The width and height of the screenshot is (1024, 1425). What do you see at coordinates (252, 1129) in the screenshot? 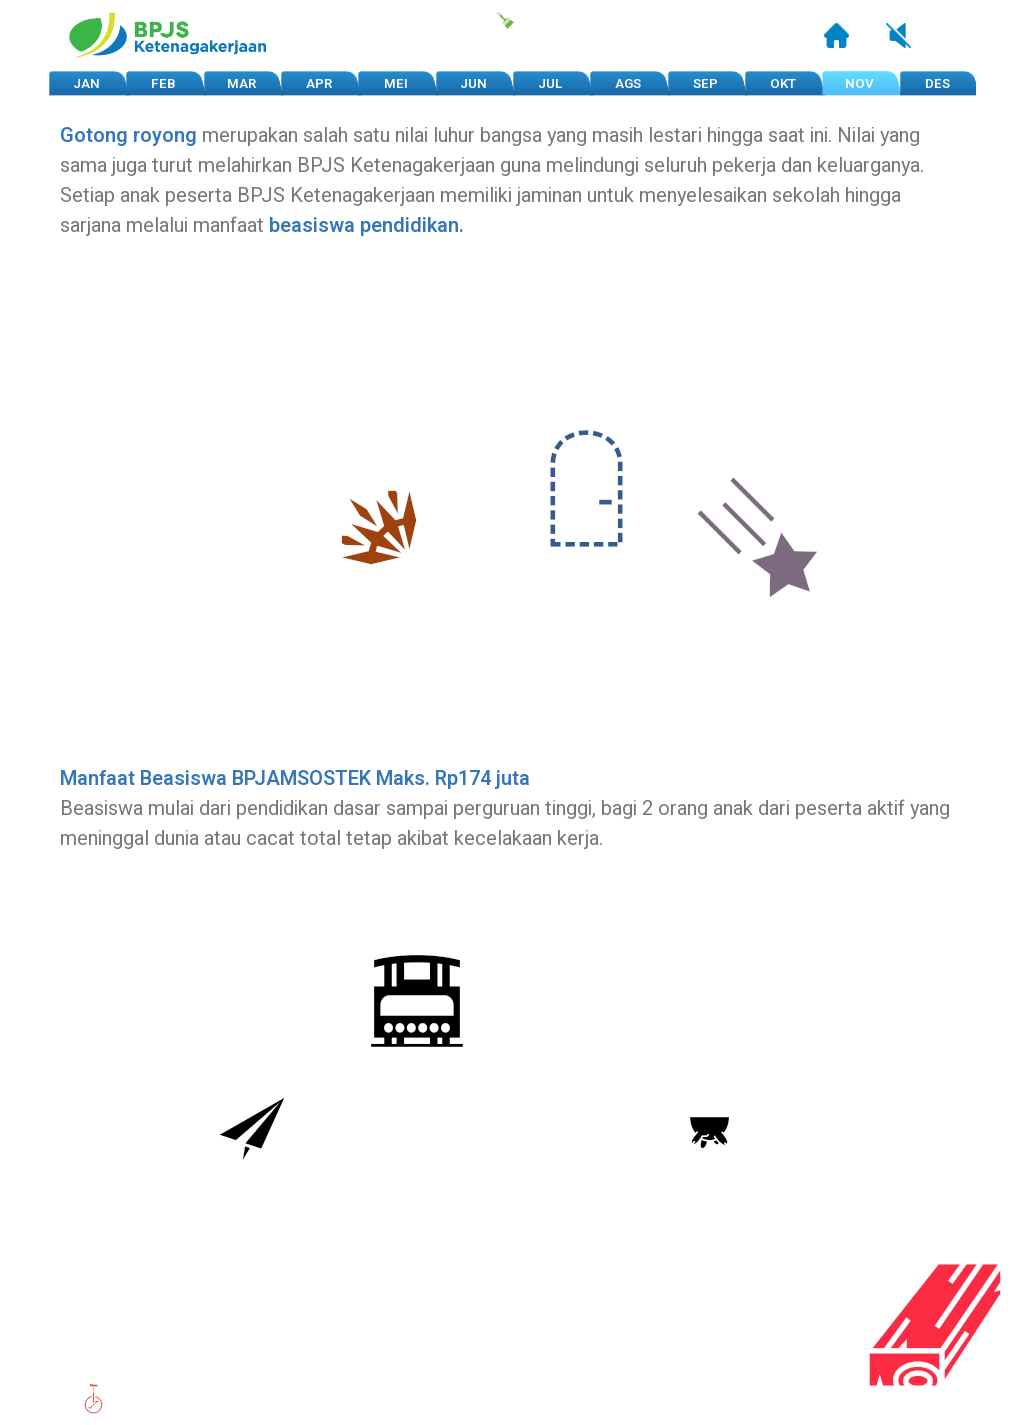
I see `send a message` at bounding box center [252, 1129].